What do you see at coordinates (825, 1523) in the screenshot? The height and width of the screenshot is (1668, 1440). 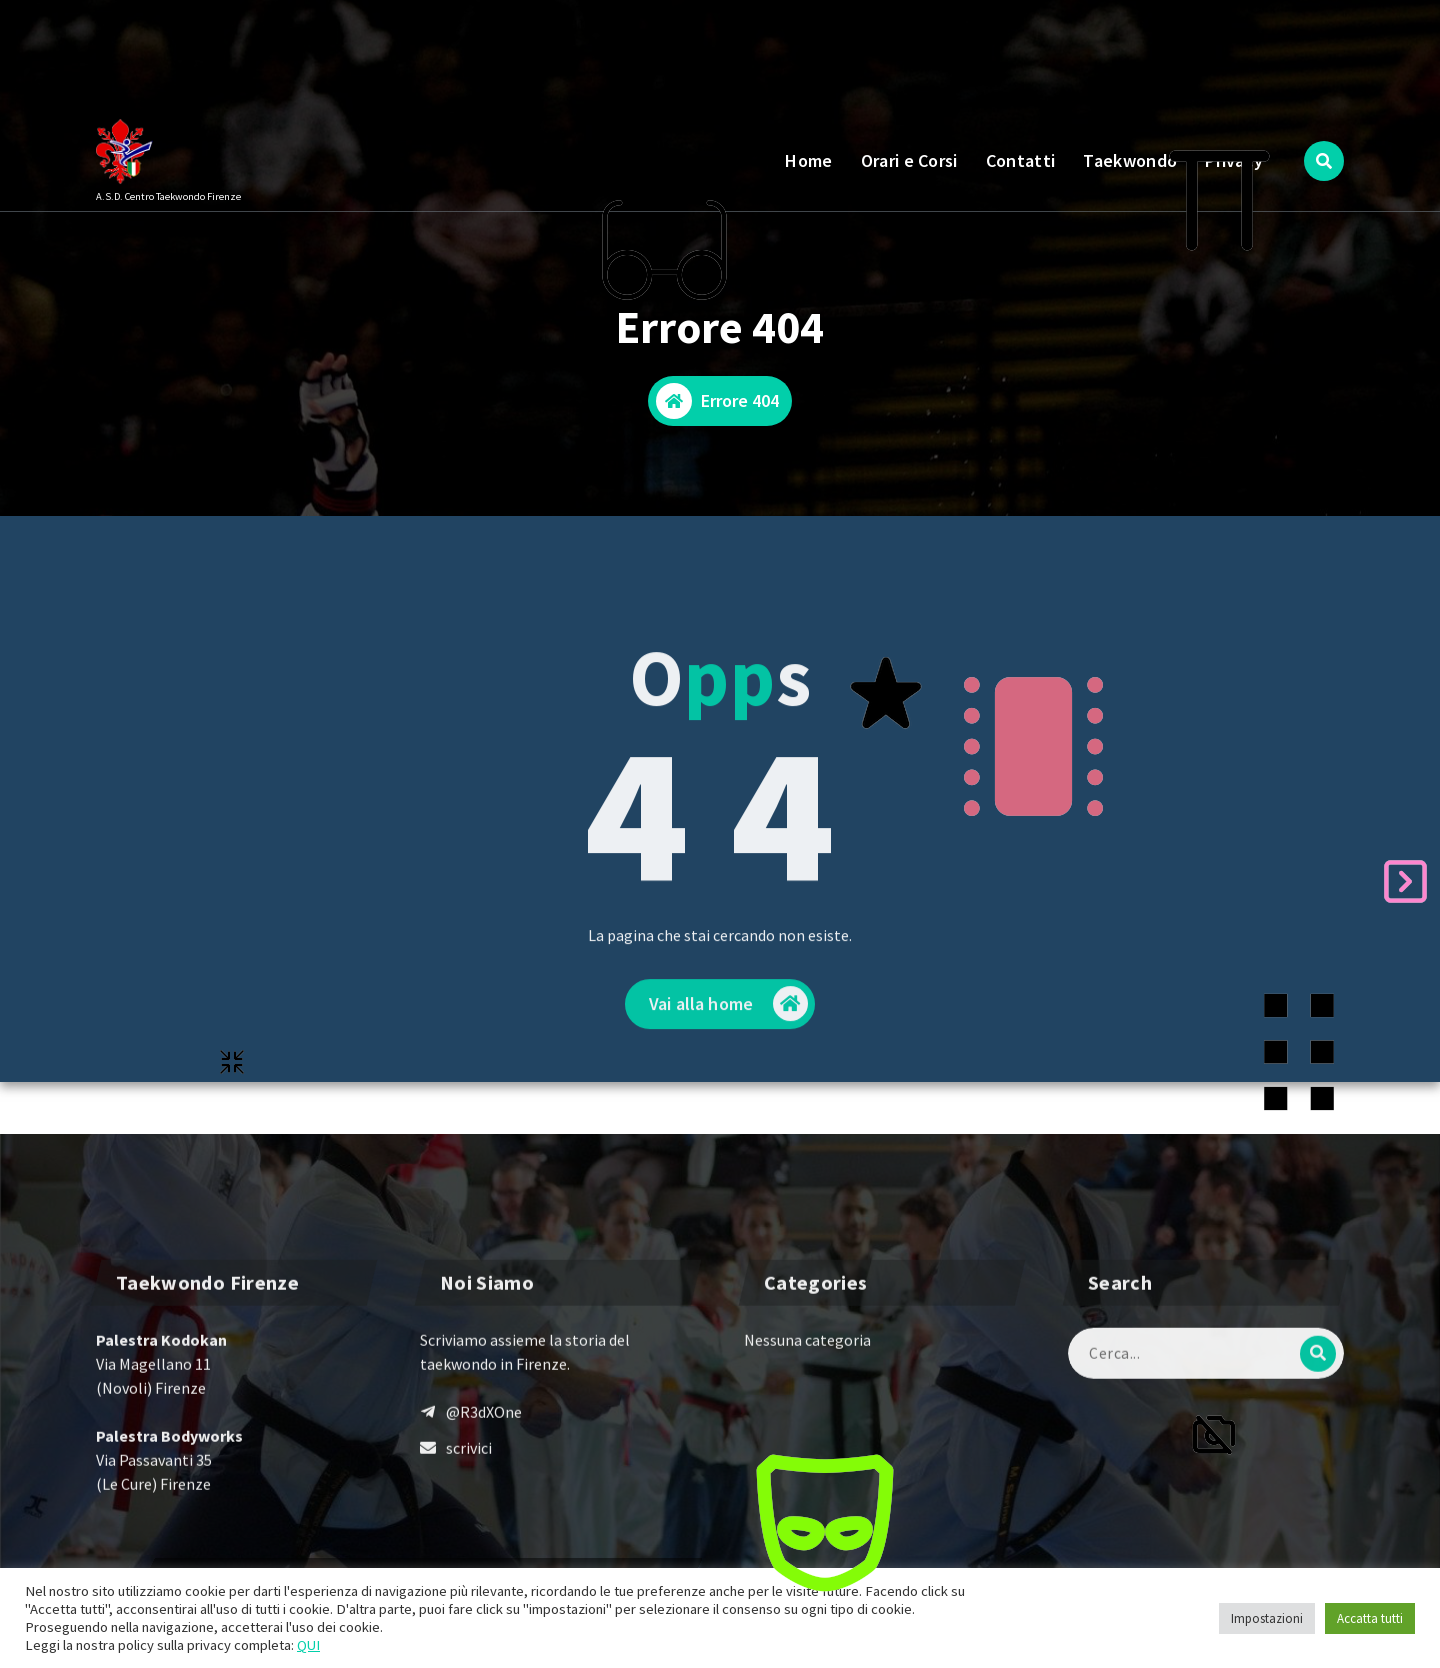 I see `open the Grindr app` at bounding box center [825, 1523].